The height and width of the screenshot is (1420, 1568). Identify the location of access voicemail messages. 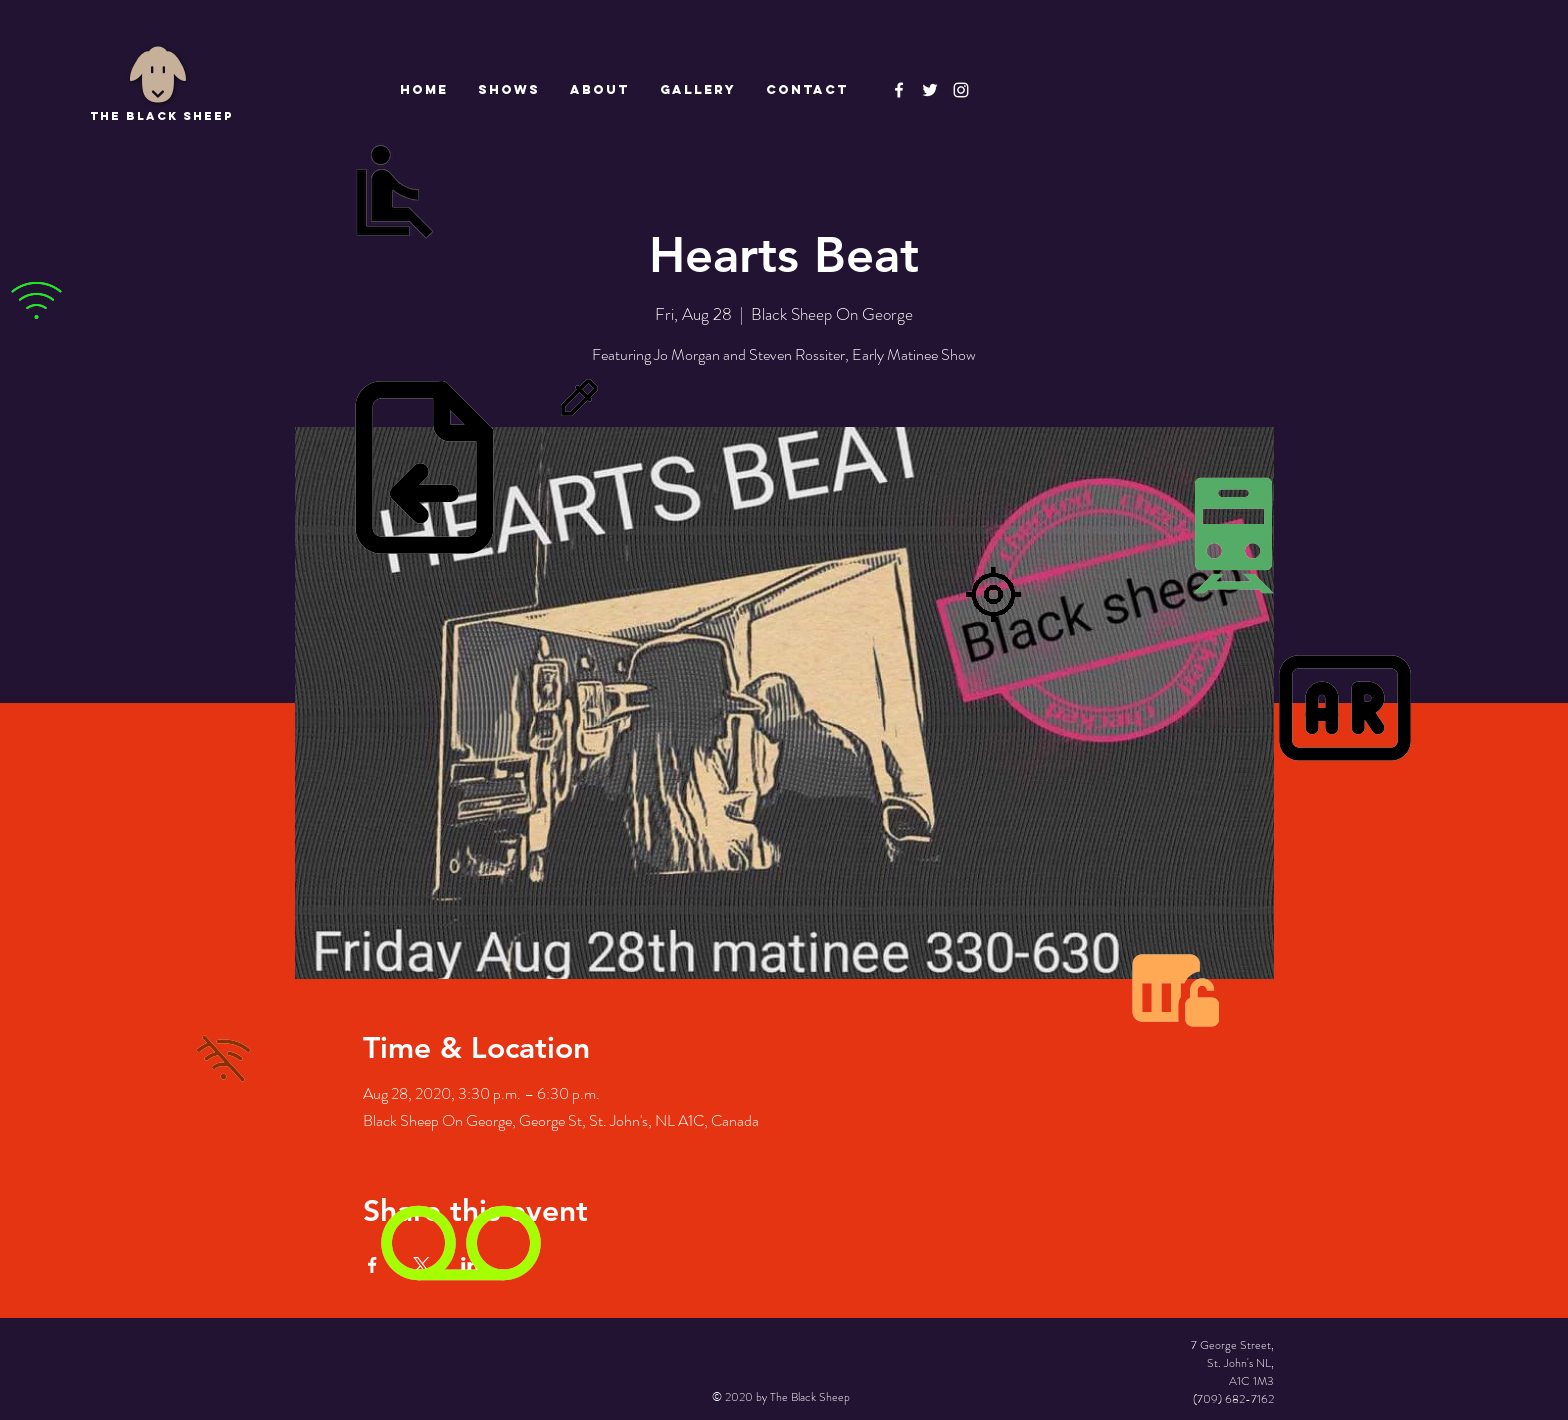
(461, 1243).